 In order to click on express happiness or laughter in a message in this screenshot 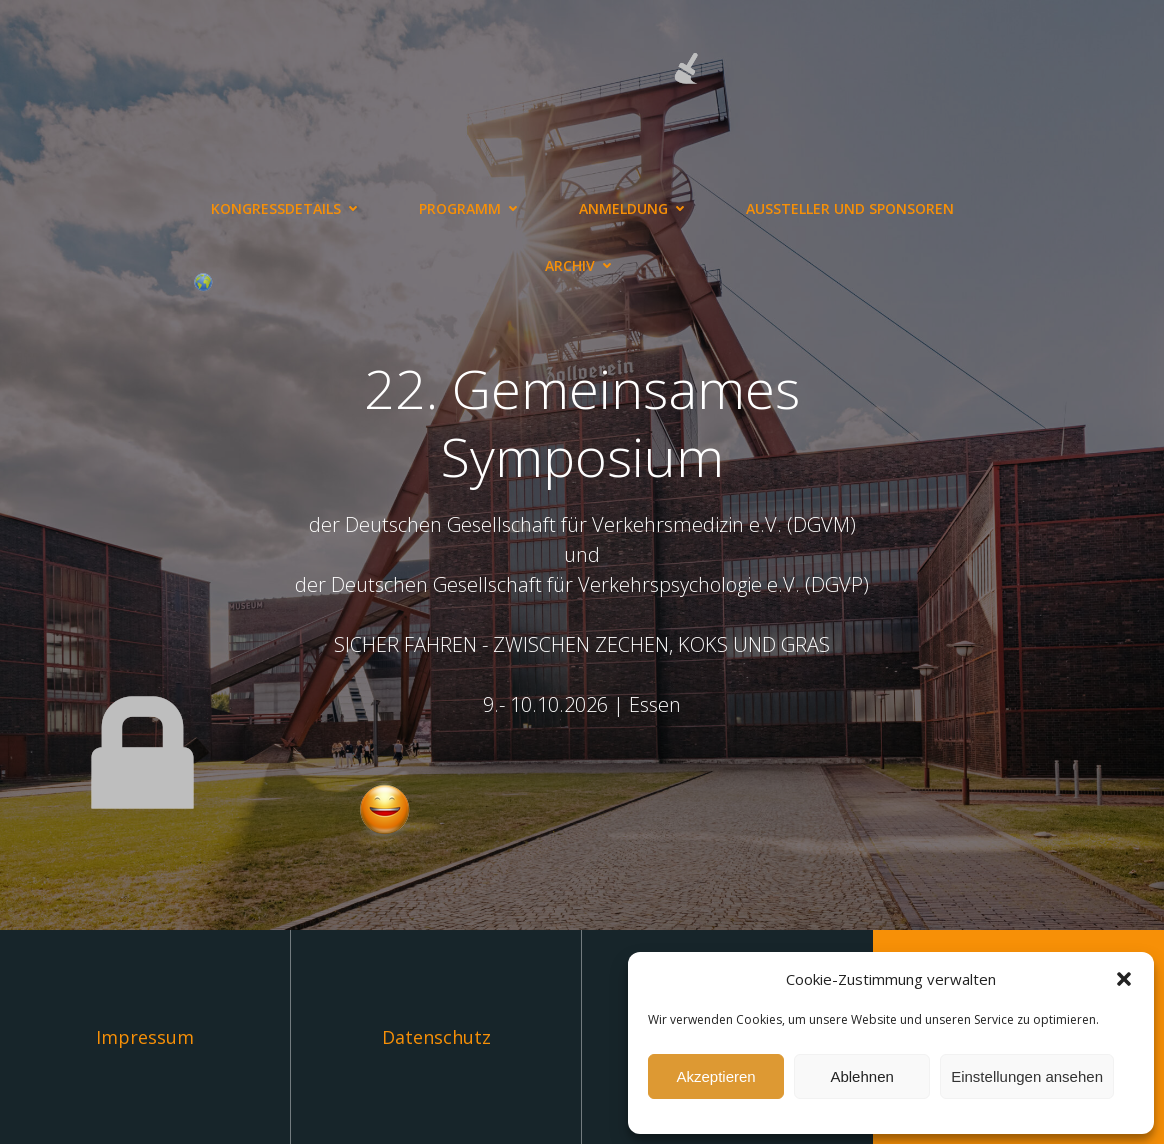, I will do `click(385, 812)`.